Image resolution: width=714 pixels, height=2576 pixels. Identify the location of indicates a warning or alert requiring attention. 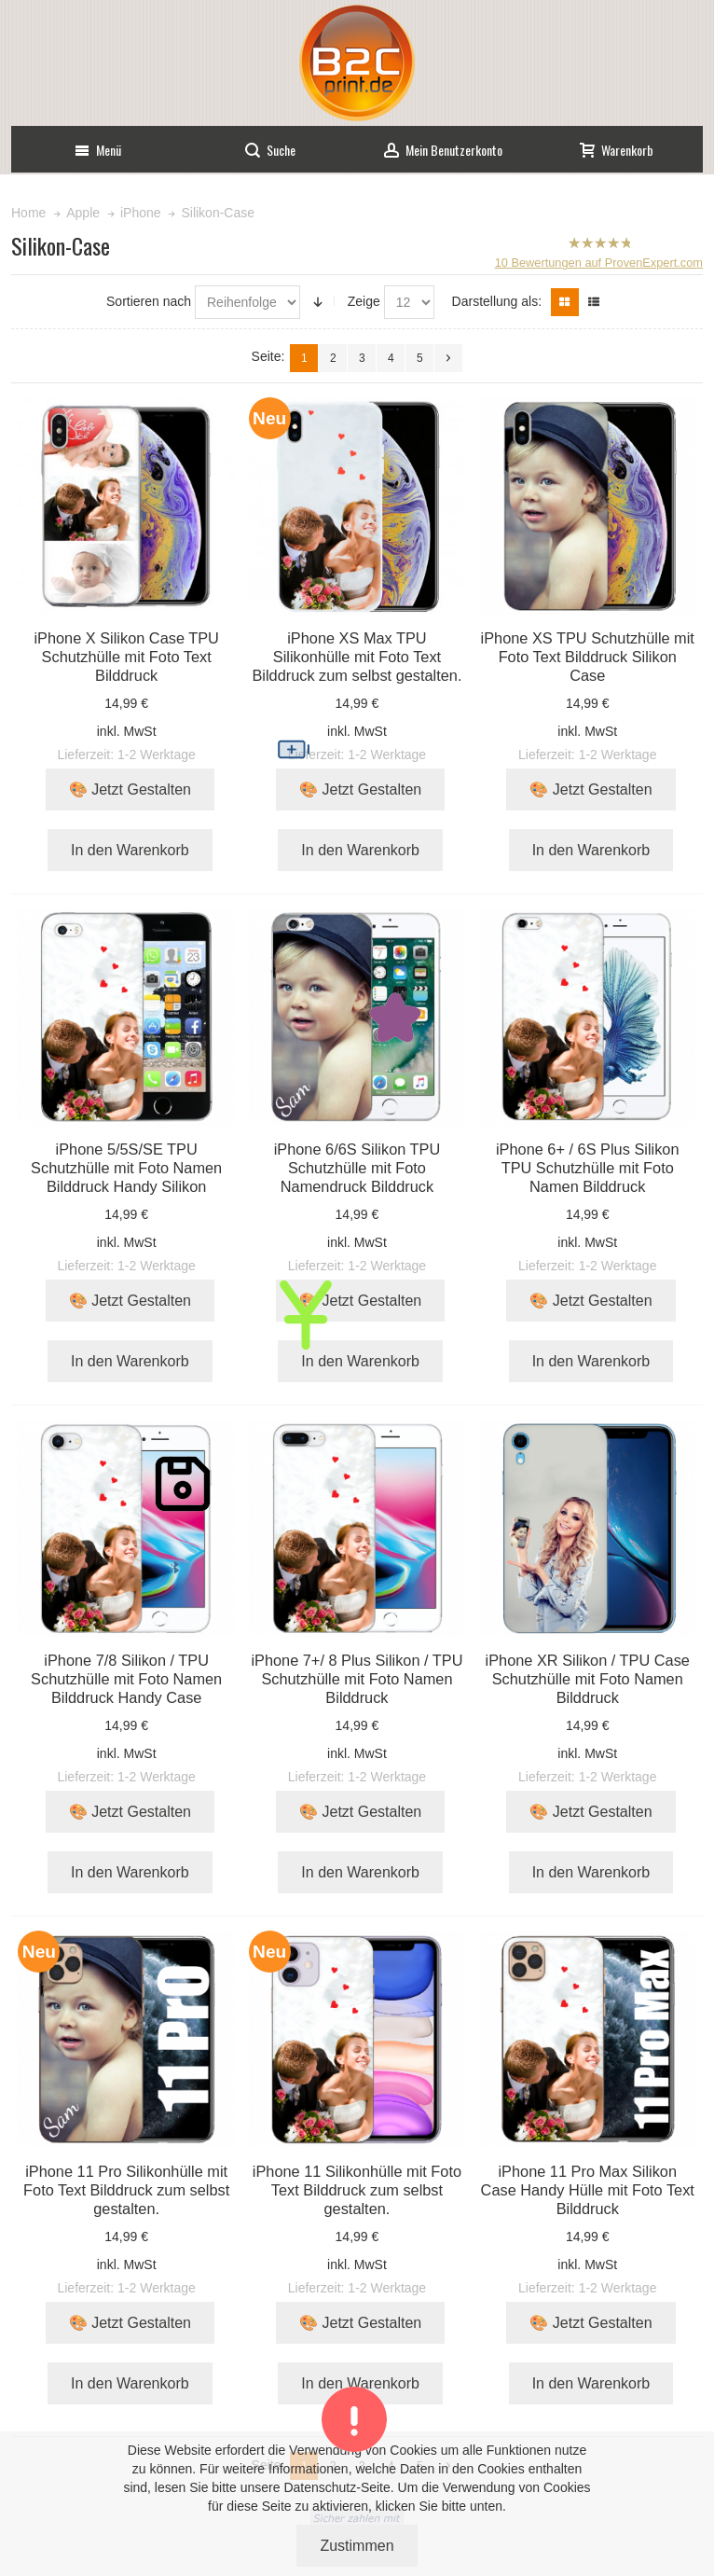
(354, 2419).